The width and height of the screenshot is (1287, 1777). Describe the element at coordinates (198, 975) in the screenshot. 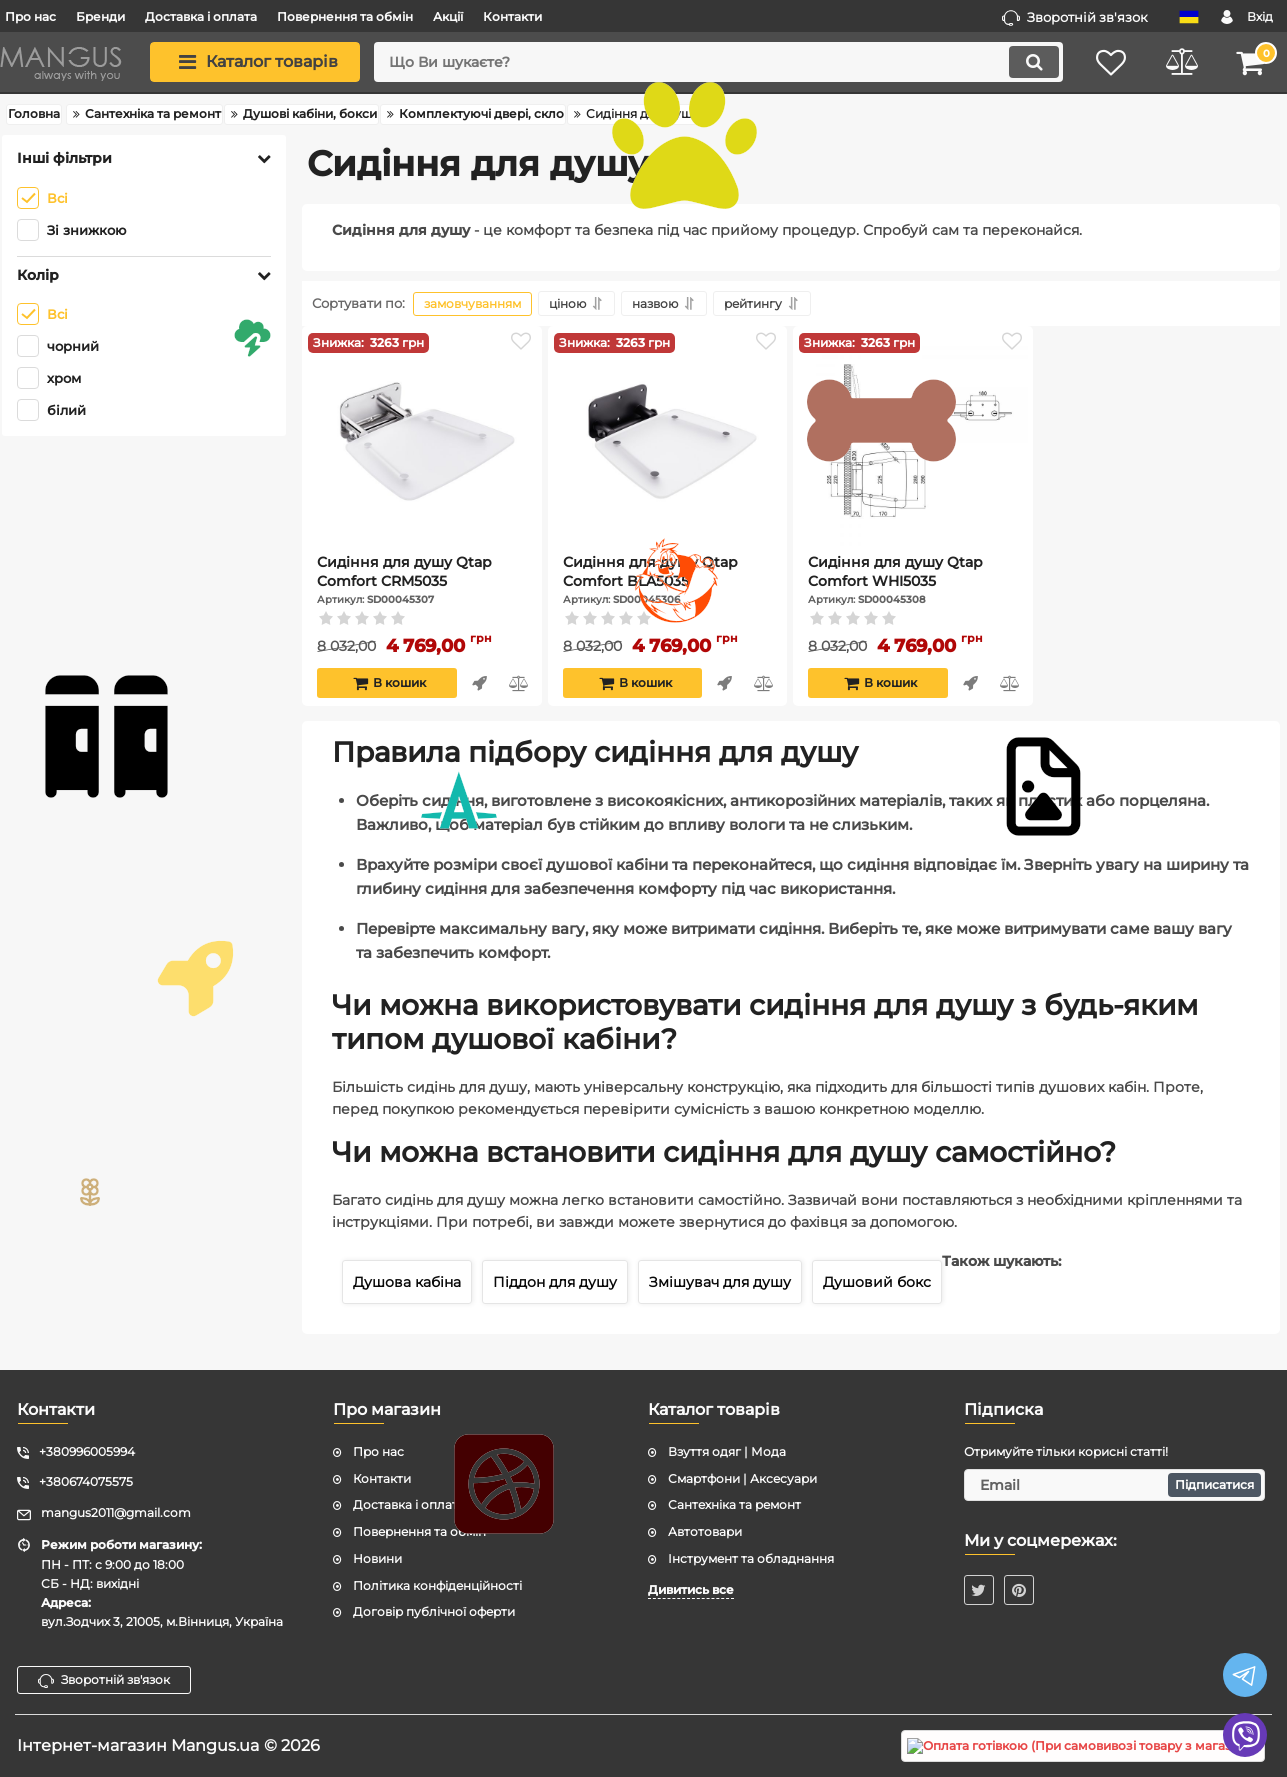

I see `launch or deploy an application` at that location.